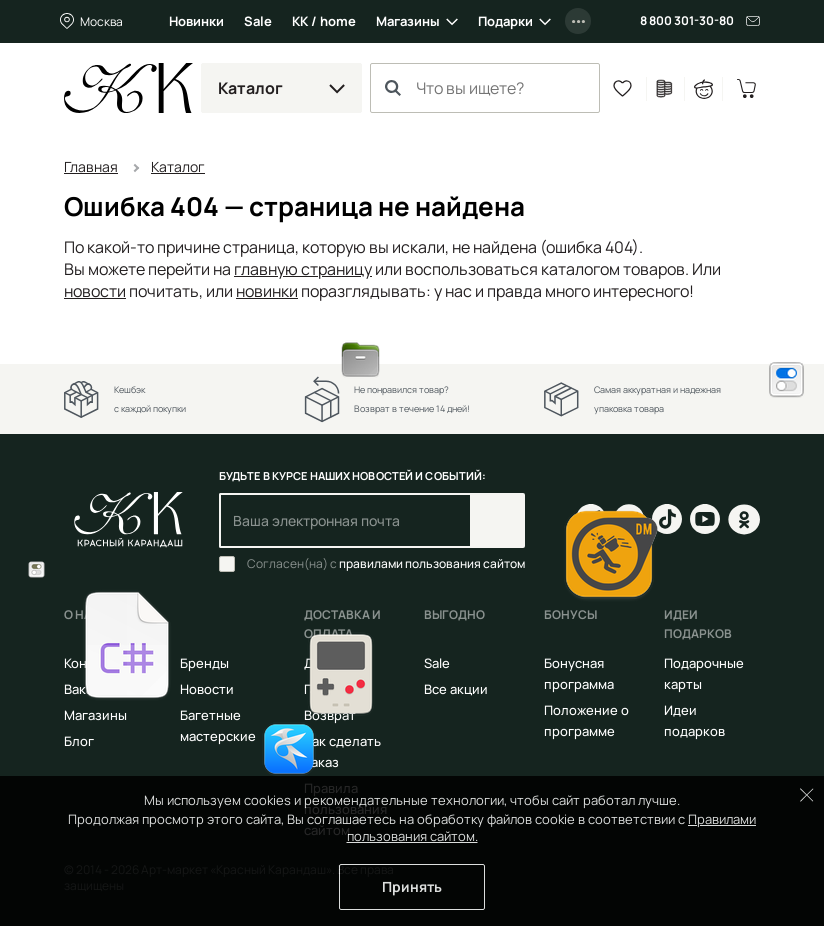 This screenshot has width=824, height=926. I want to click on open the file manager, so click(360, 359).